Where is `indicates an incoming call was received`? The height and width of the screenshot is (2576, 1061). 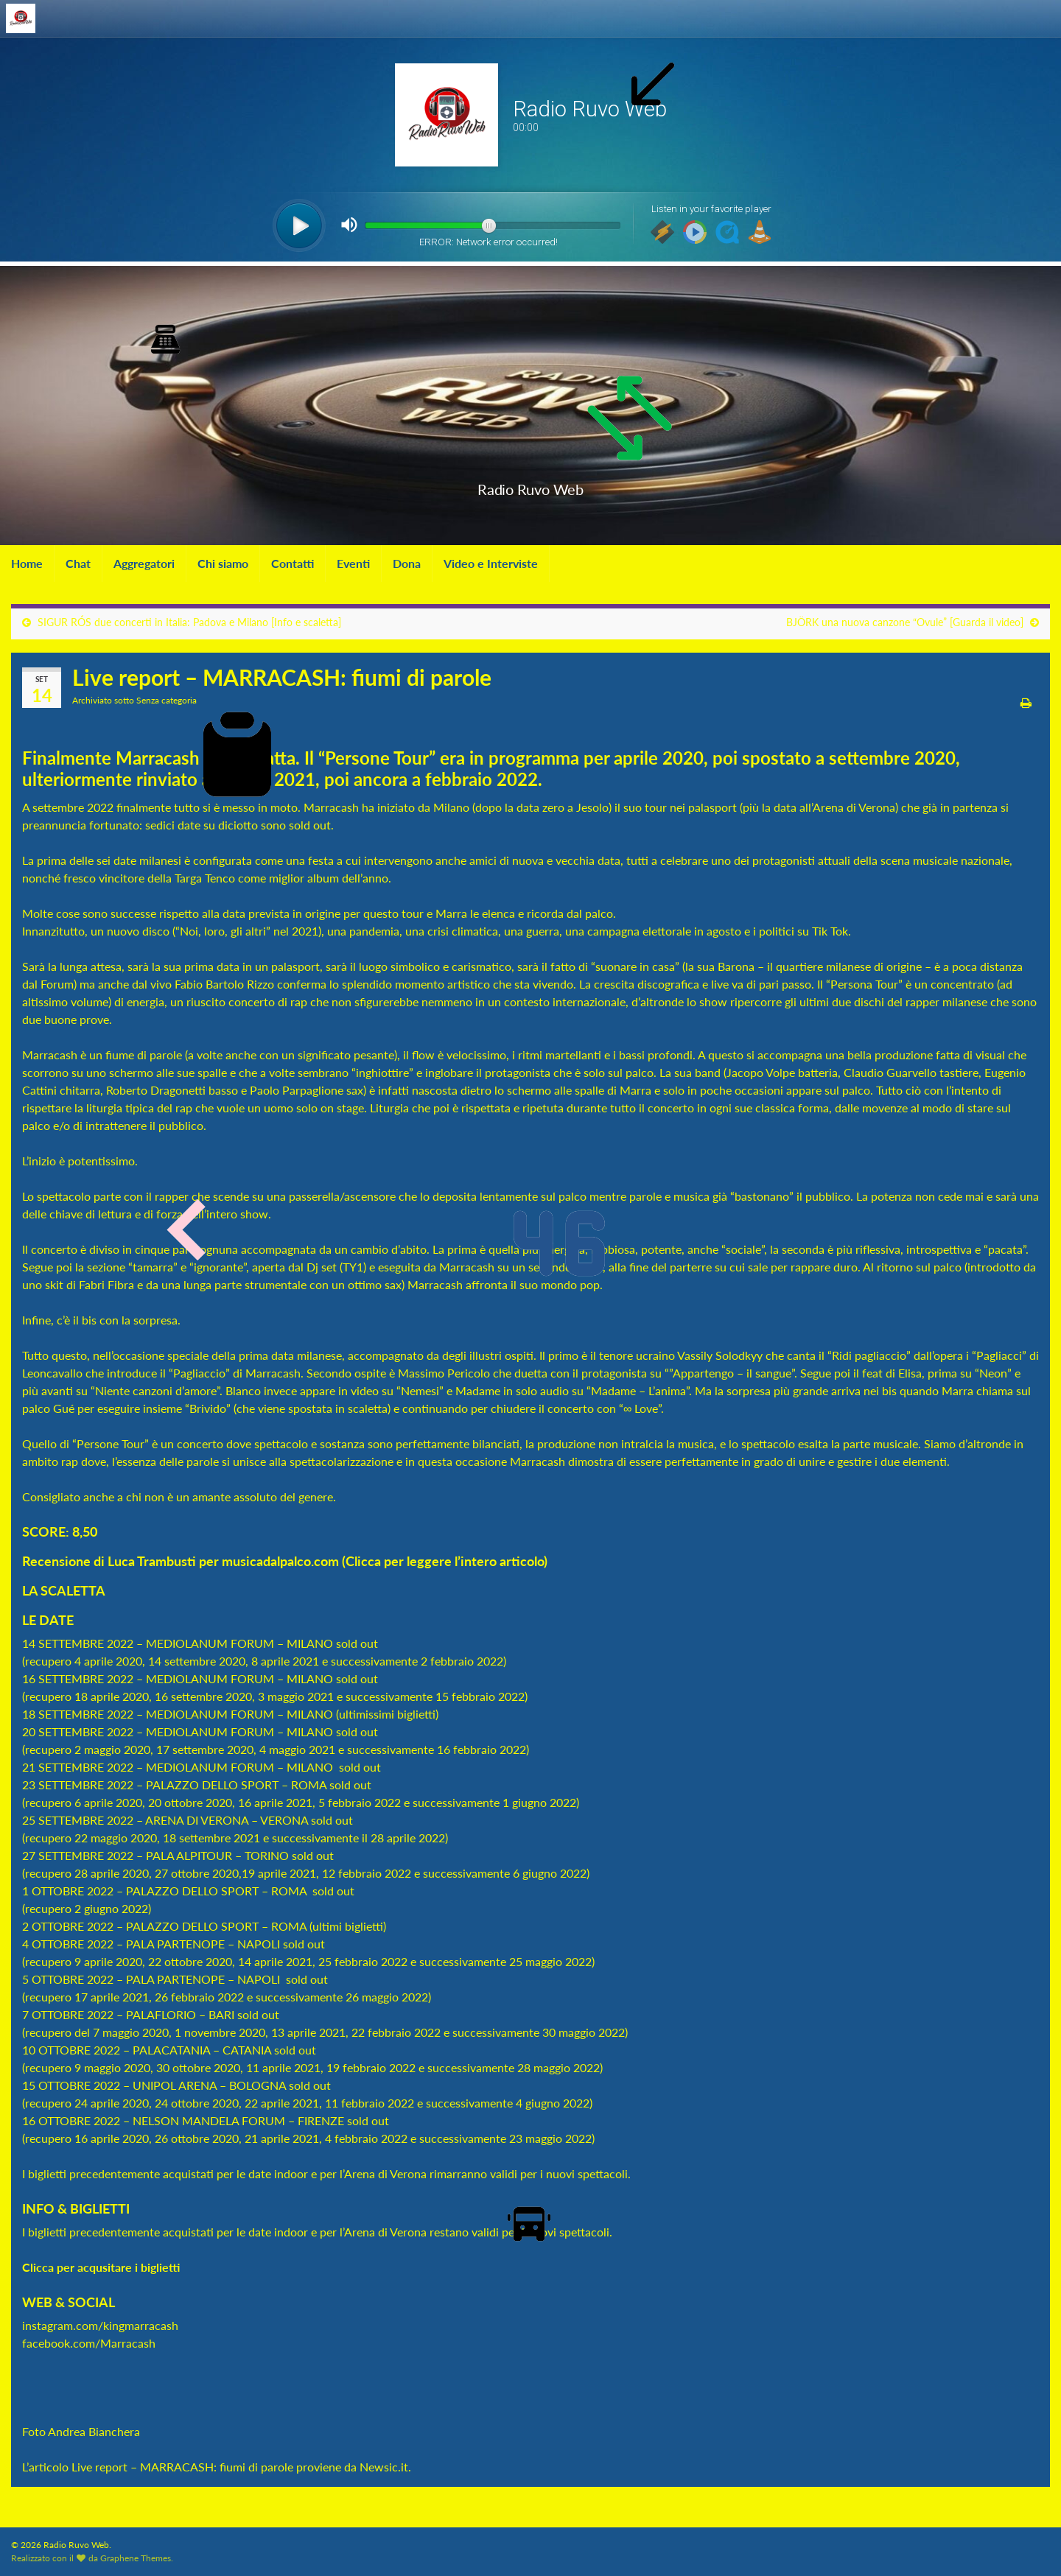
indicates an incoming call was received is located at coordinates (652, 85).